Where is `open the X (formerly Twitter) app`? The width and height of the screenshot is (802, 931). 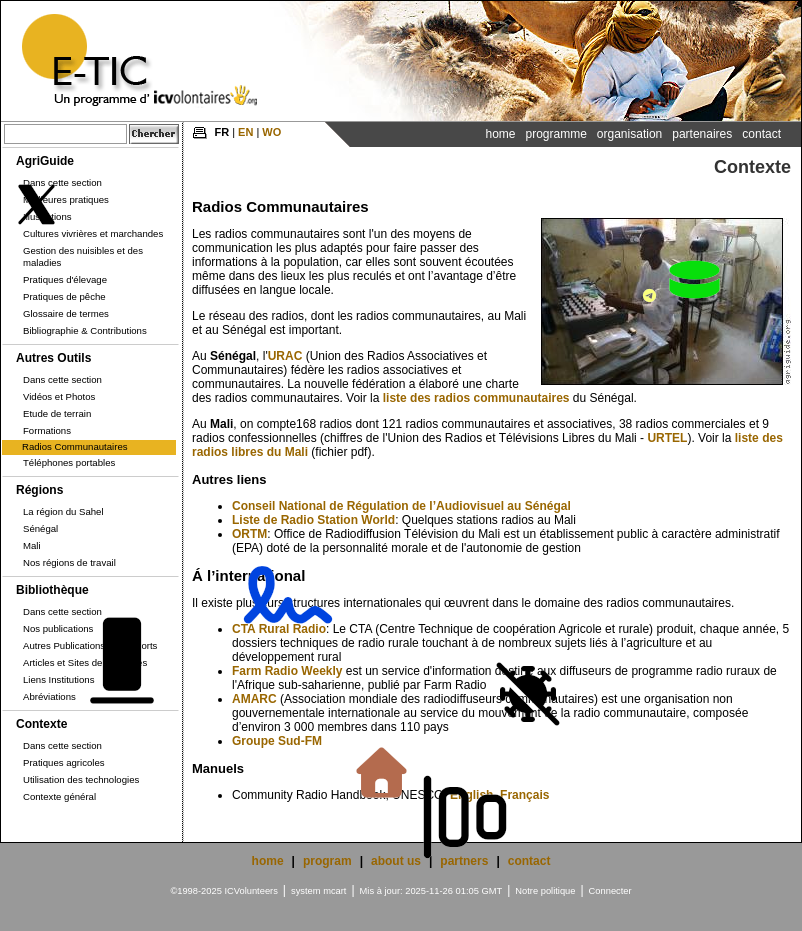 open the X (formerly Twitter) app is located at coordinates (36, 204).